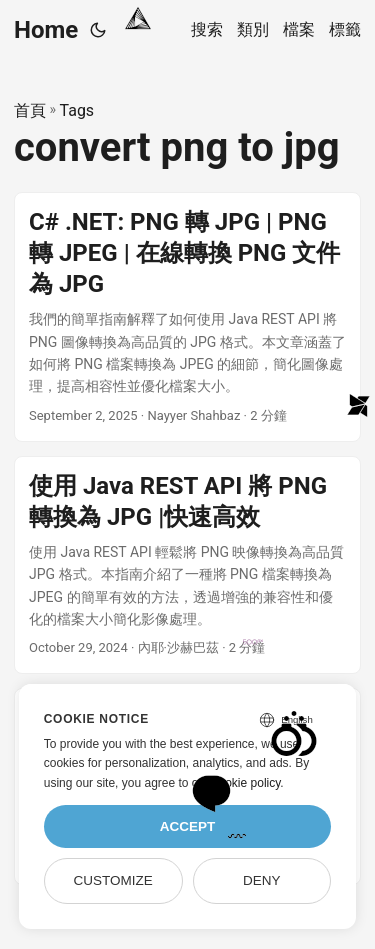 This screenshot has height=949, width=375. What do you see at coordinates (211, 792) in the screenshot?
I see `open chat or messaging` at bounding box center [211, 792].